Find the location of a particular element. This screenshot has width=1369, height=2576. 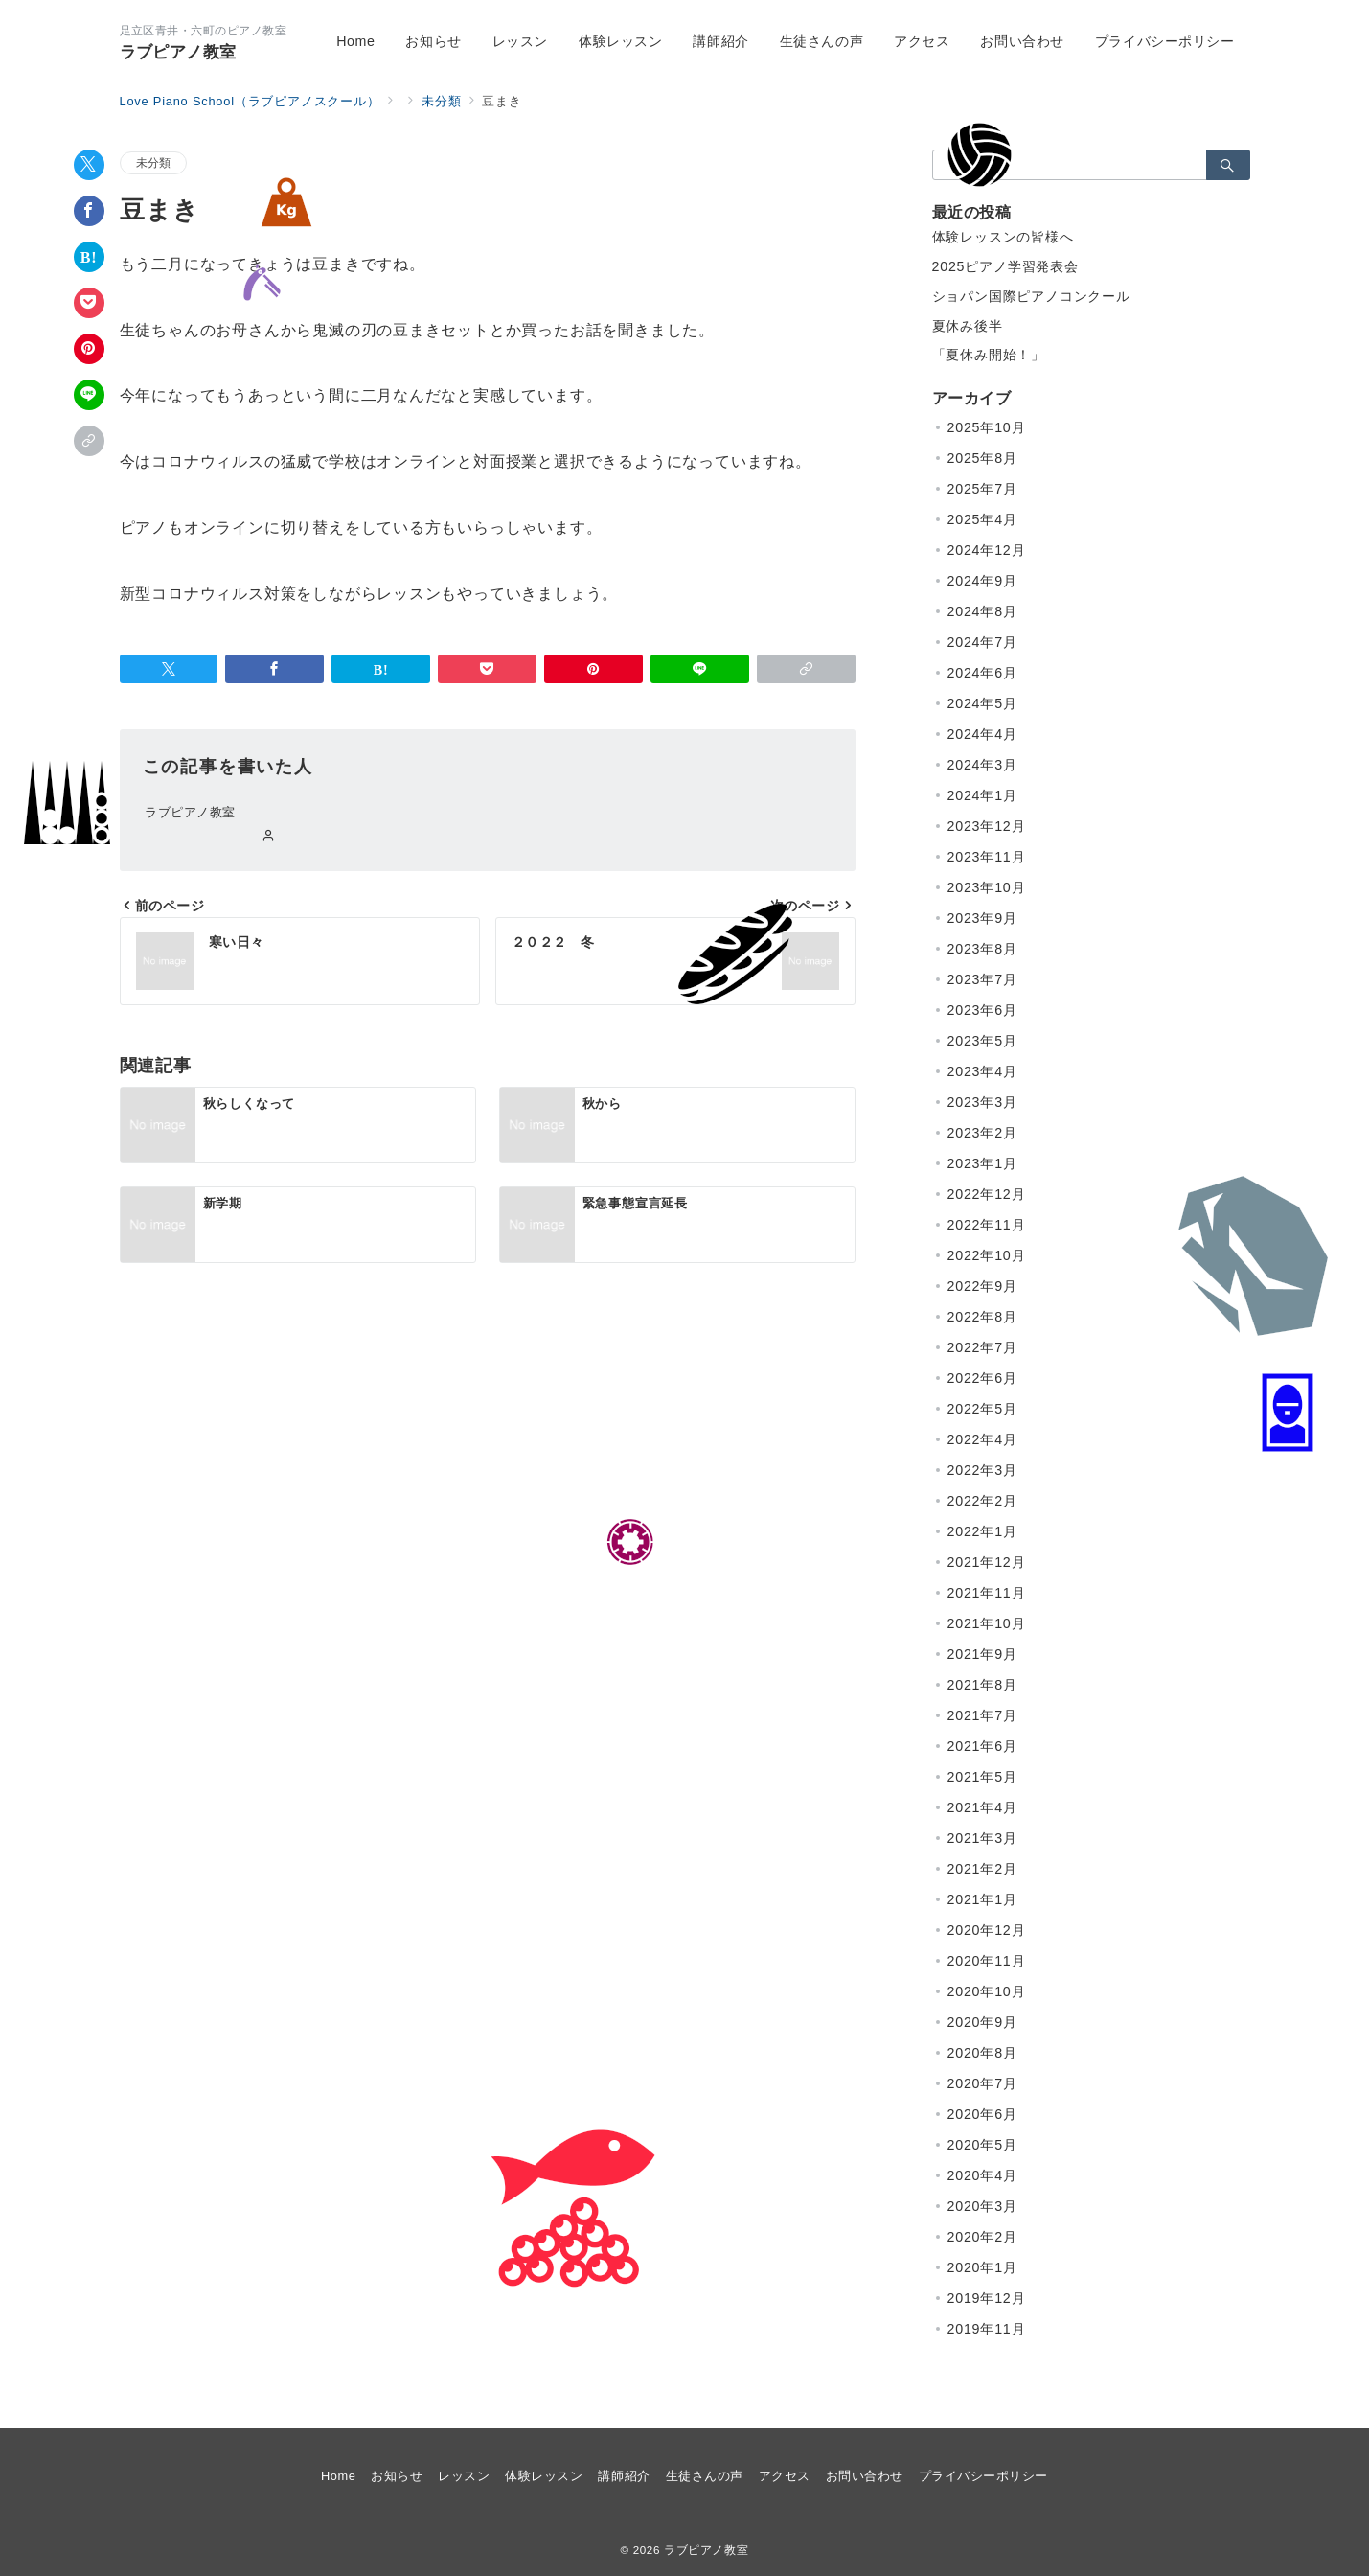

access food or dining options is located at coordinates (735, 954).